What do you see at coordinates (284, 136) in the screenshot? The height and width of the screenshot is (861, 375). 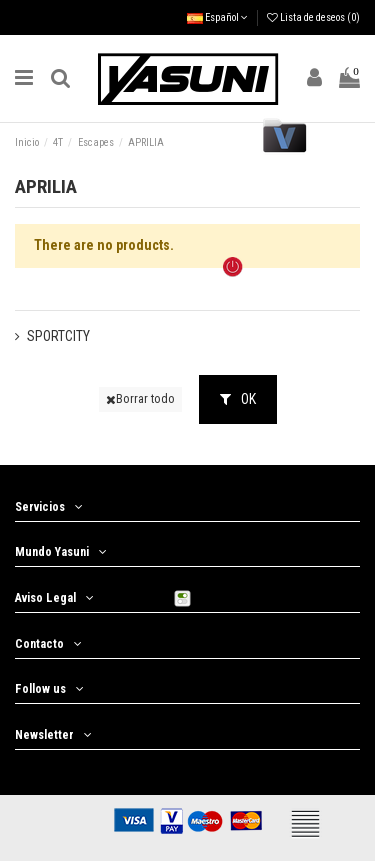 I see `open folder containing files starting with "V"` at bounding box center [284, 136].